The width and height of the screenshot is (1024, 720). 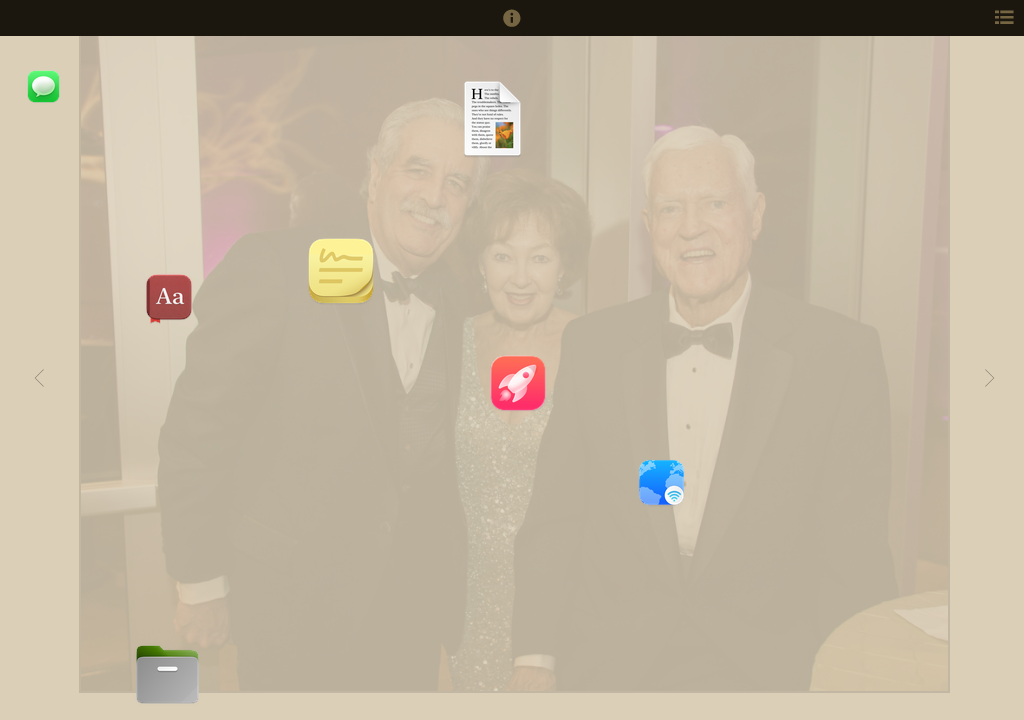 What do you see at coordinates (518, 383) in the screenshot?
I see `launch the games app` at bounding box center [518, 383].